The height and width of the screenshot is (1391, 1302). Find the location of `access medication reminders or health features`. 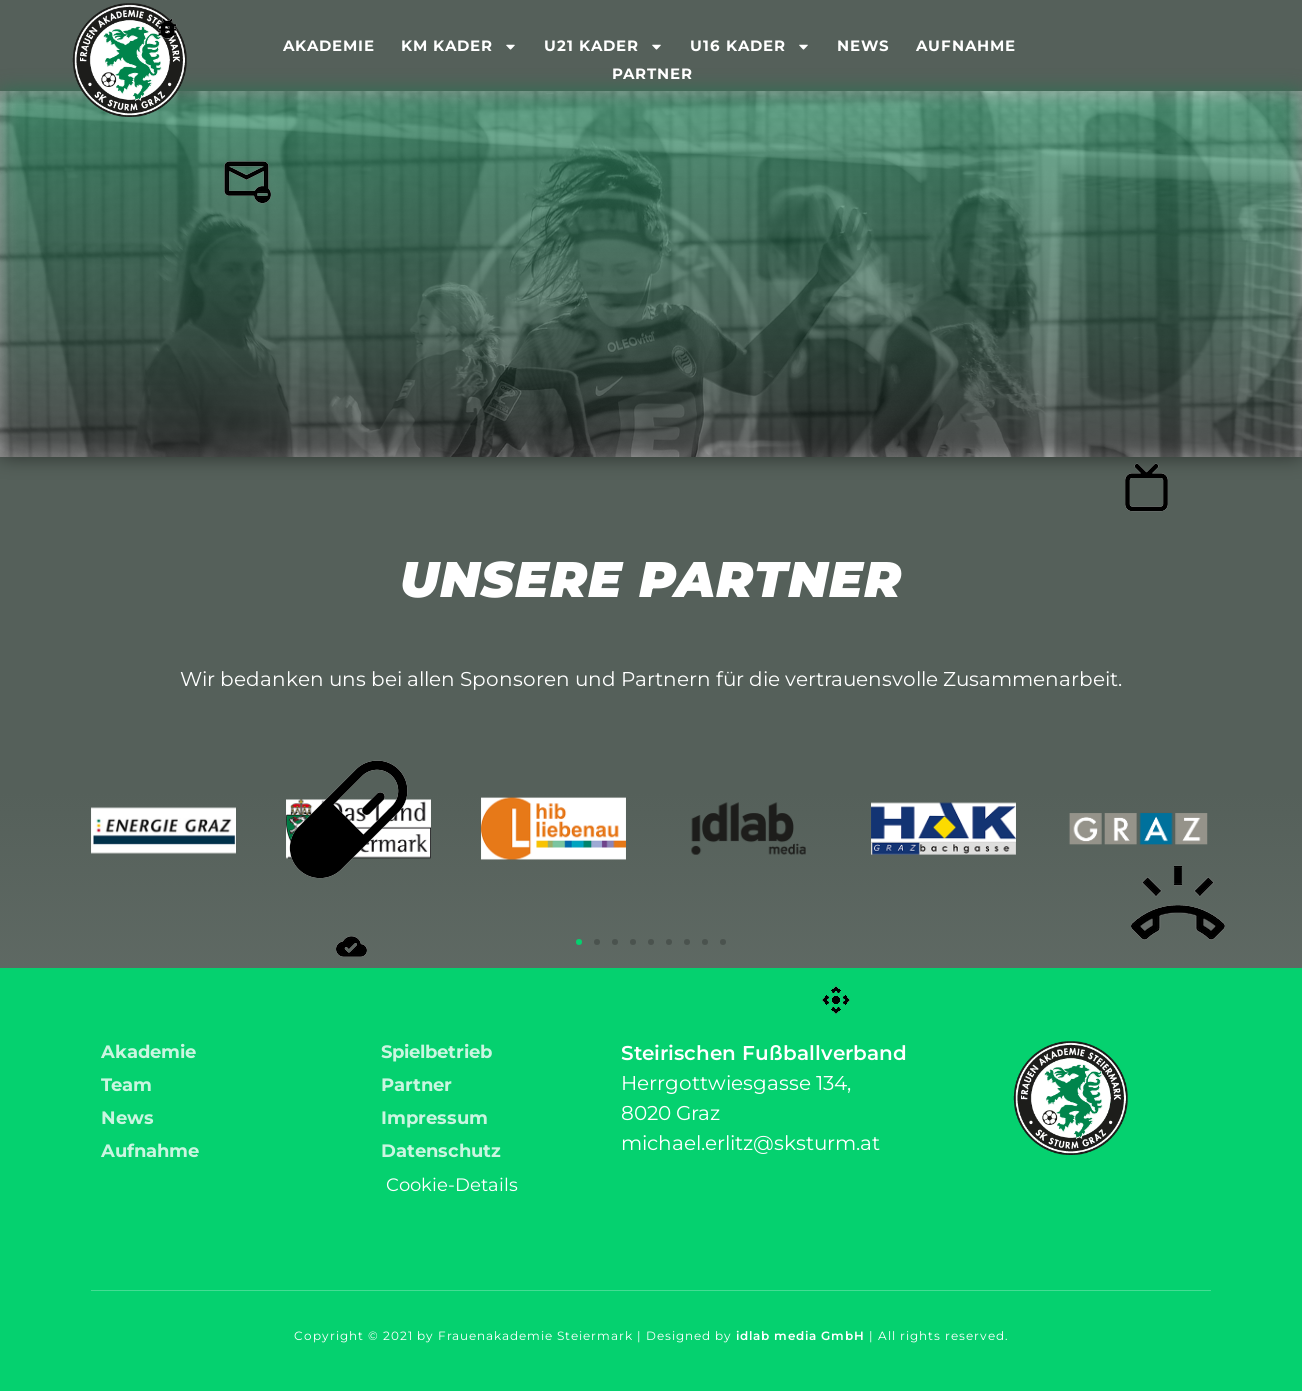

access medication reminders or health features is located at coordinates (348, 819).